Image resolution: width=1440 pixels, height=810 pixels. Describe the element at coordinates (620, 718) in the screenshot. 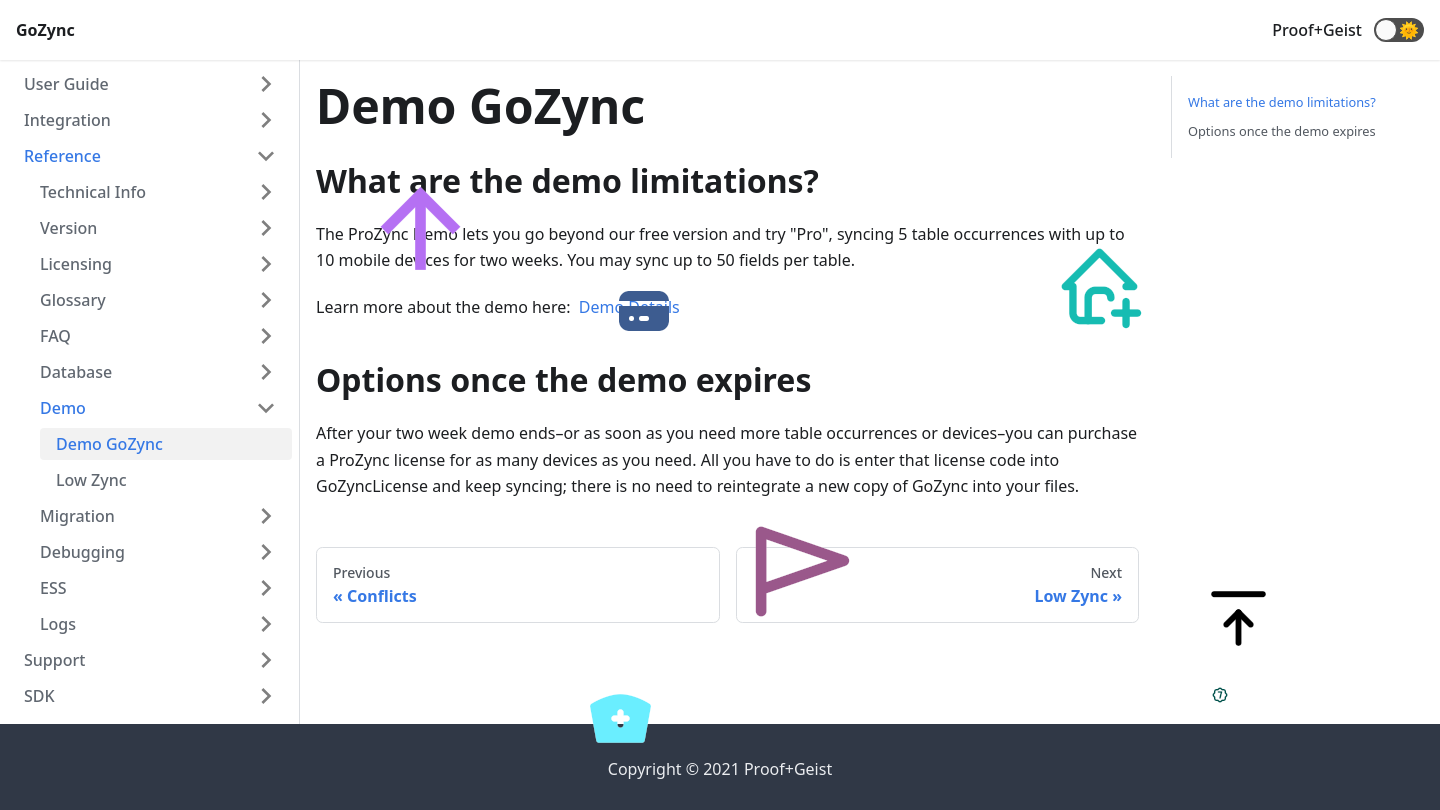

I see `access nursing or healthcare services` at that location.